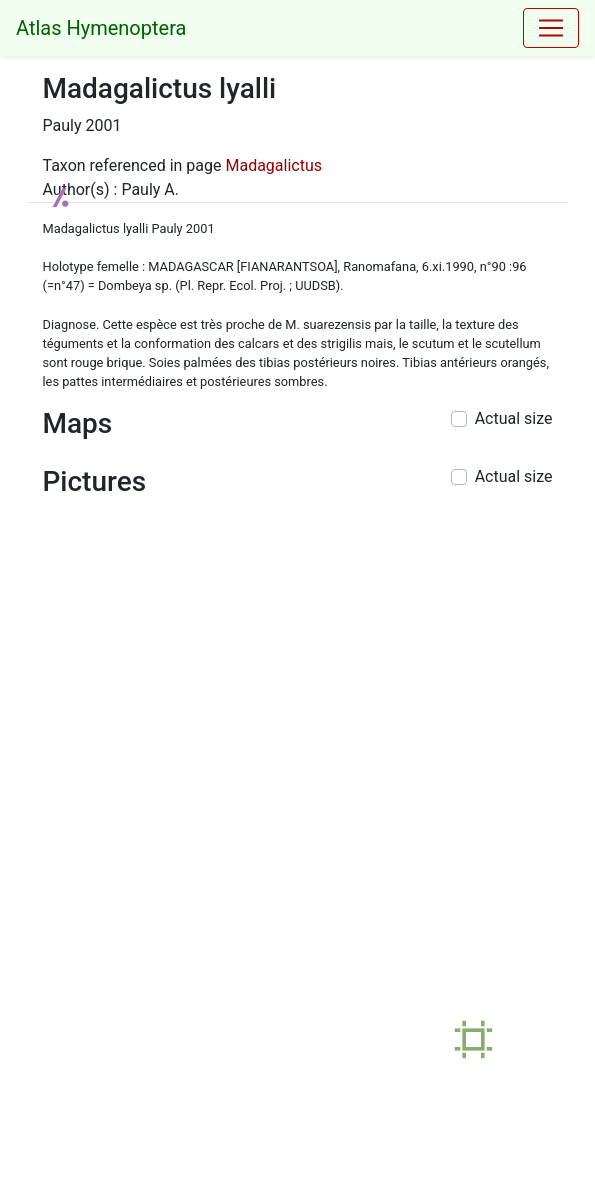  What do you see at coordinates (60, 197) in the screenshot?
I see `visit slashdot news website` at bounding box center [60, 197].